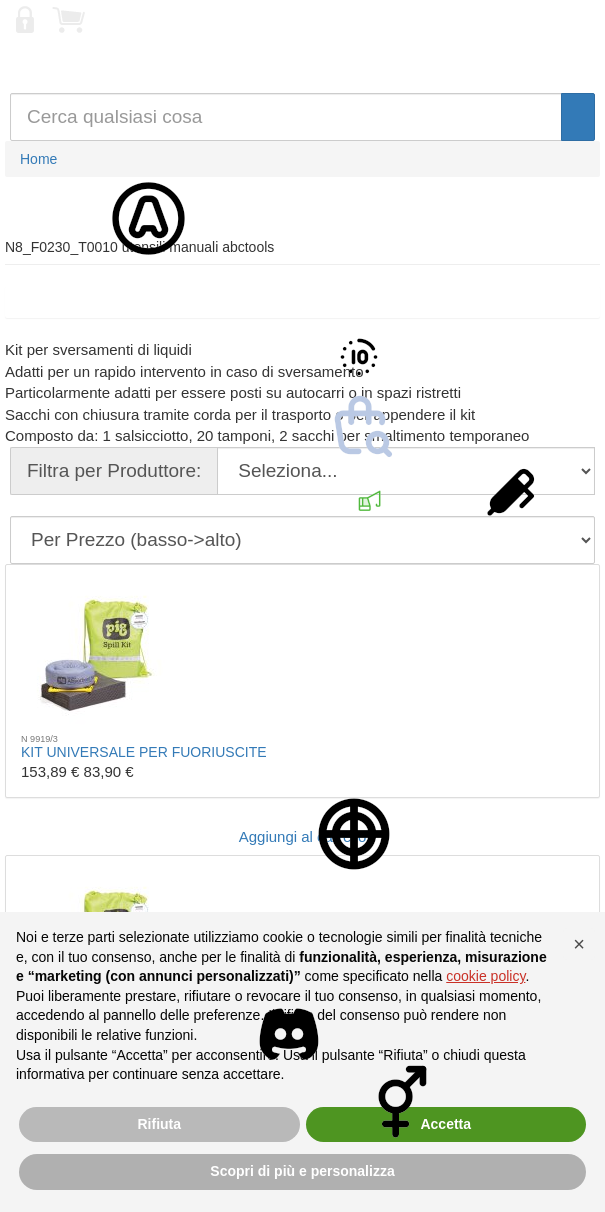  What do you see at coordinates (370, 502) in the screenshot?
I see `construction or building in progress` at bounding box center [370, 502].